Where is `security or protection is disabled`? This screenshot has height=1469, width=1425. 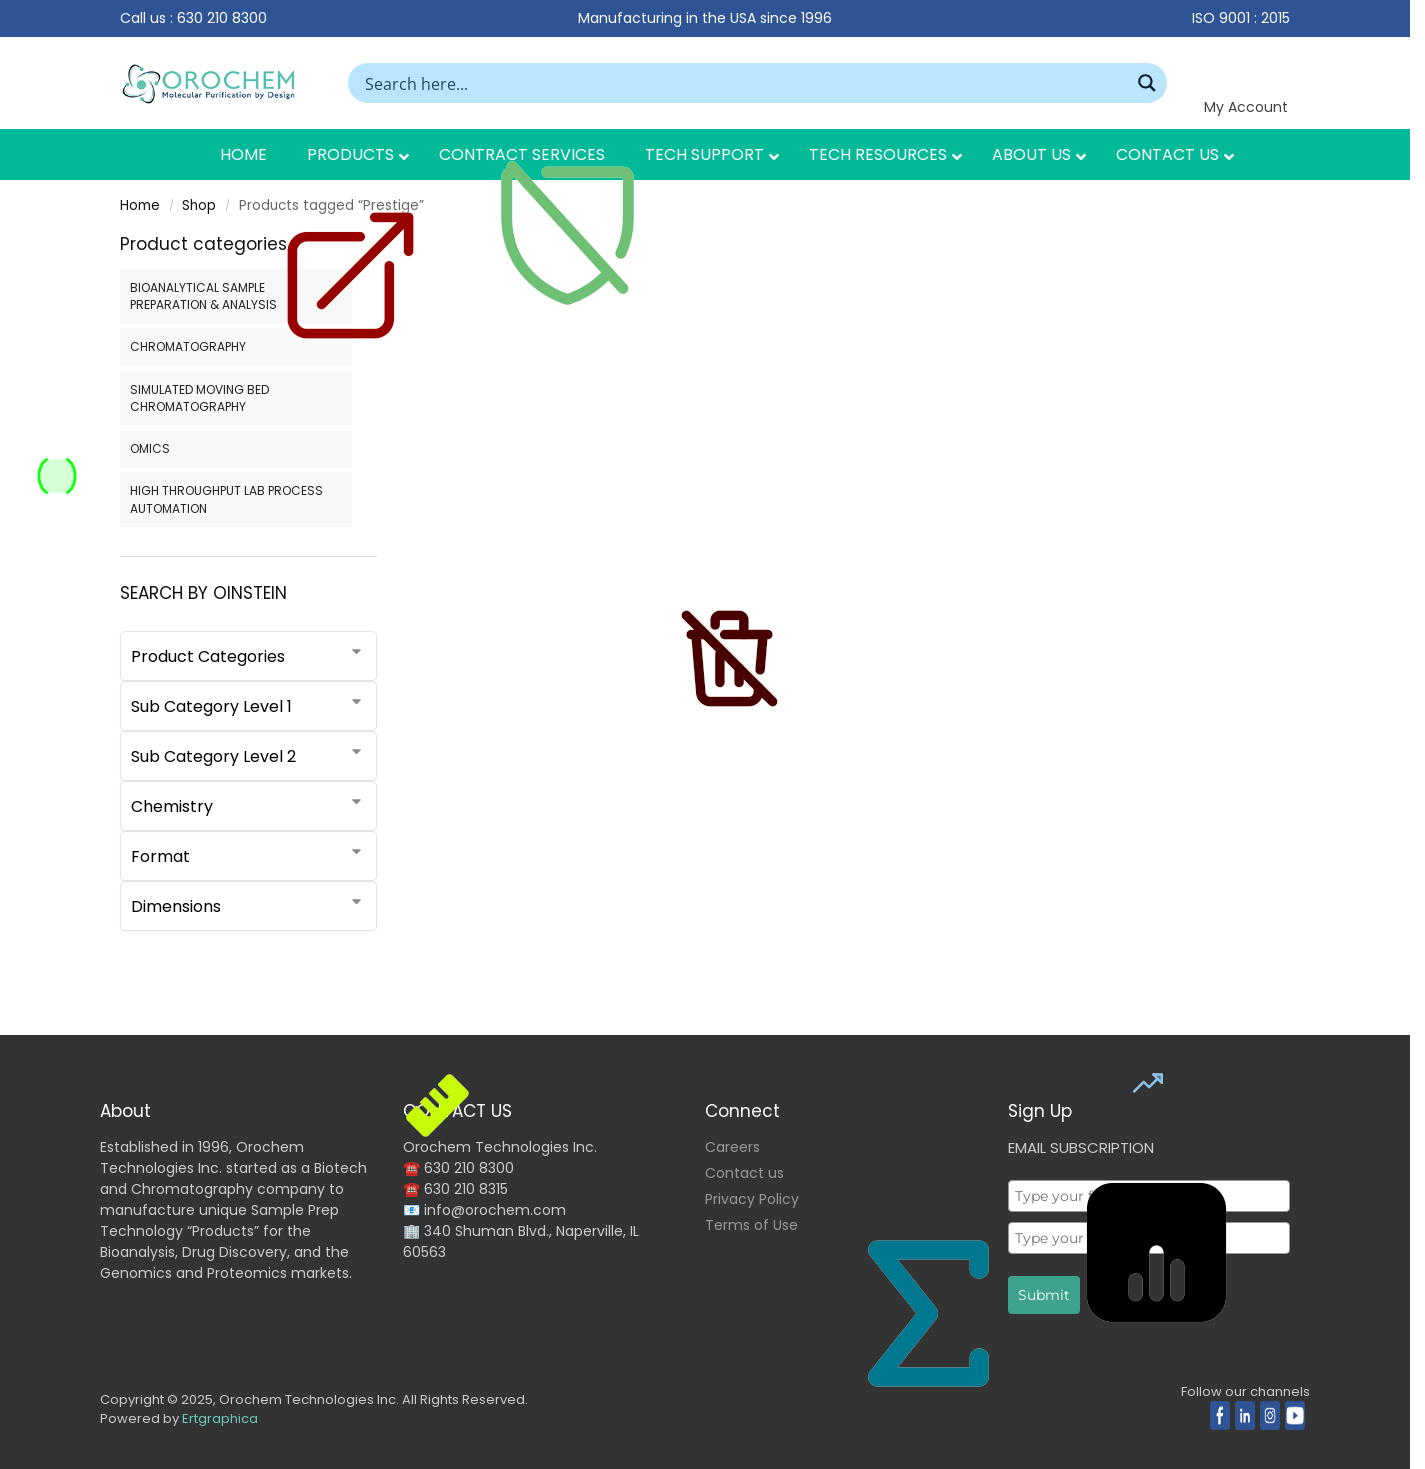 security or protection is disabled is located at coordinates (567, 227).